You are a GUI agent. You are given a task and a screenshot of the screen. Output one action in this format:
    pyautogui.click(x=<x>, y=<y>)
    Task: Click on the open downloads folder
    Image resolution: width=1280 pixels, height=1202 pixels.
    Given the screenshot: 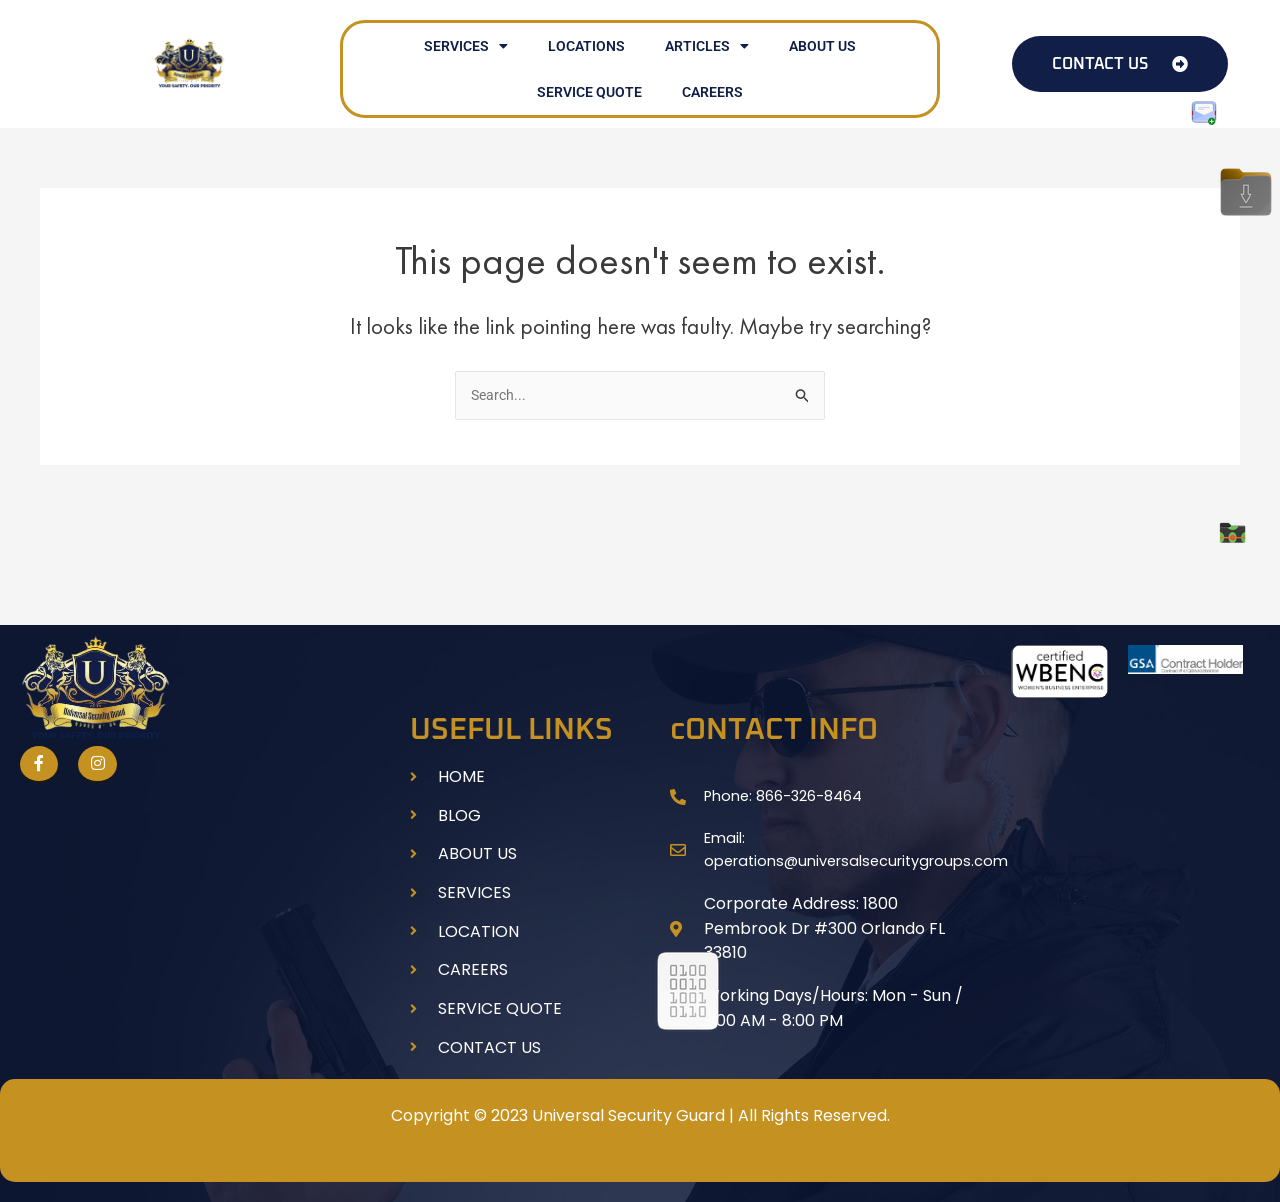 What is the action you would take?
    pyautogui.click(x=1246, y=192)
    